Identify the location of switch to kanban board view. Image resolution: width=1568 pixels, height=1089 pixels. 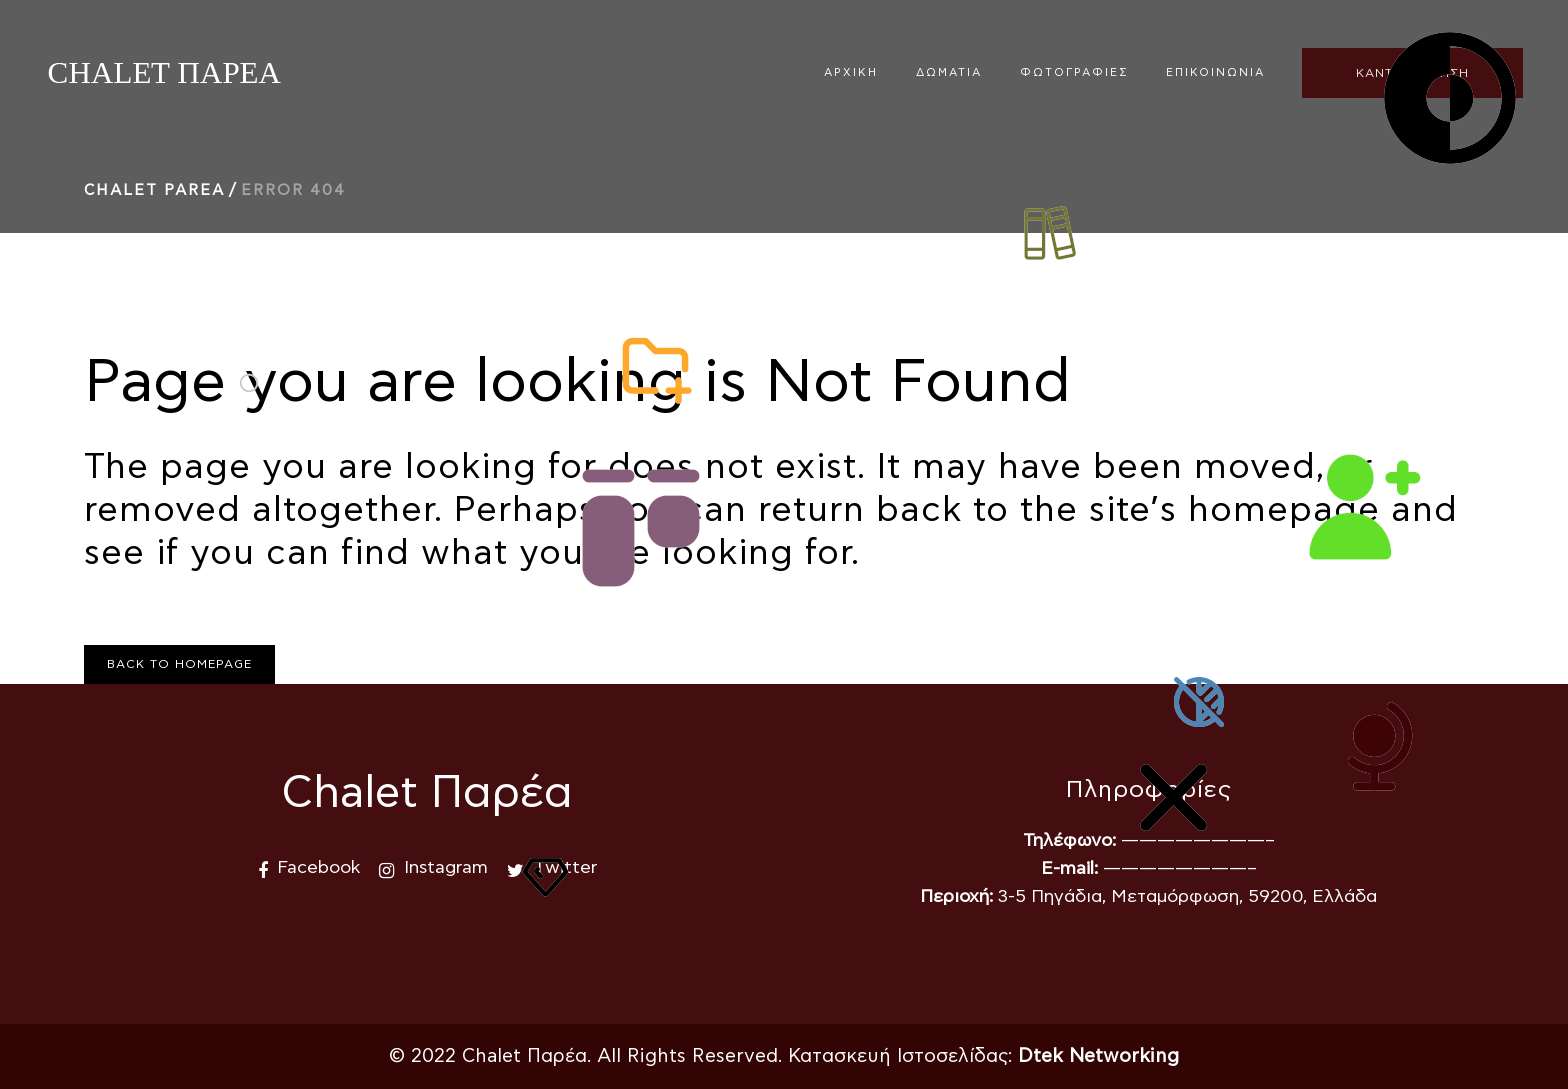
(641, 528).